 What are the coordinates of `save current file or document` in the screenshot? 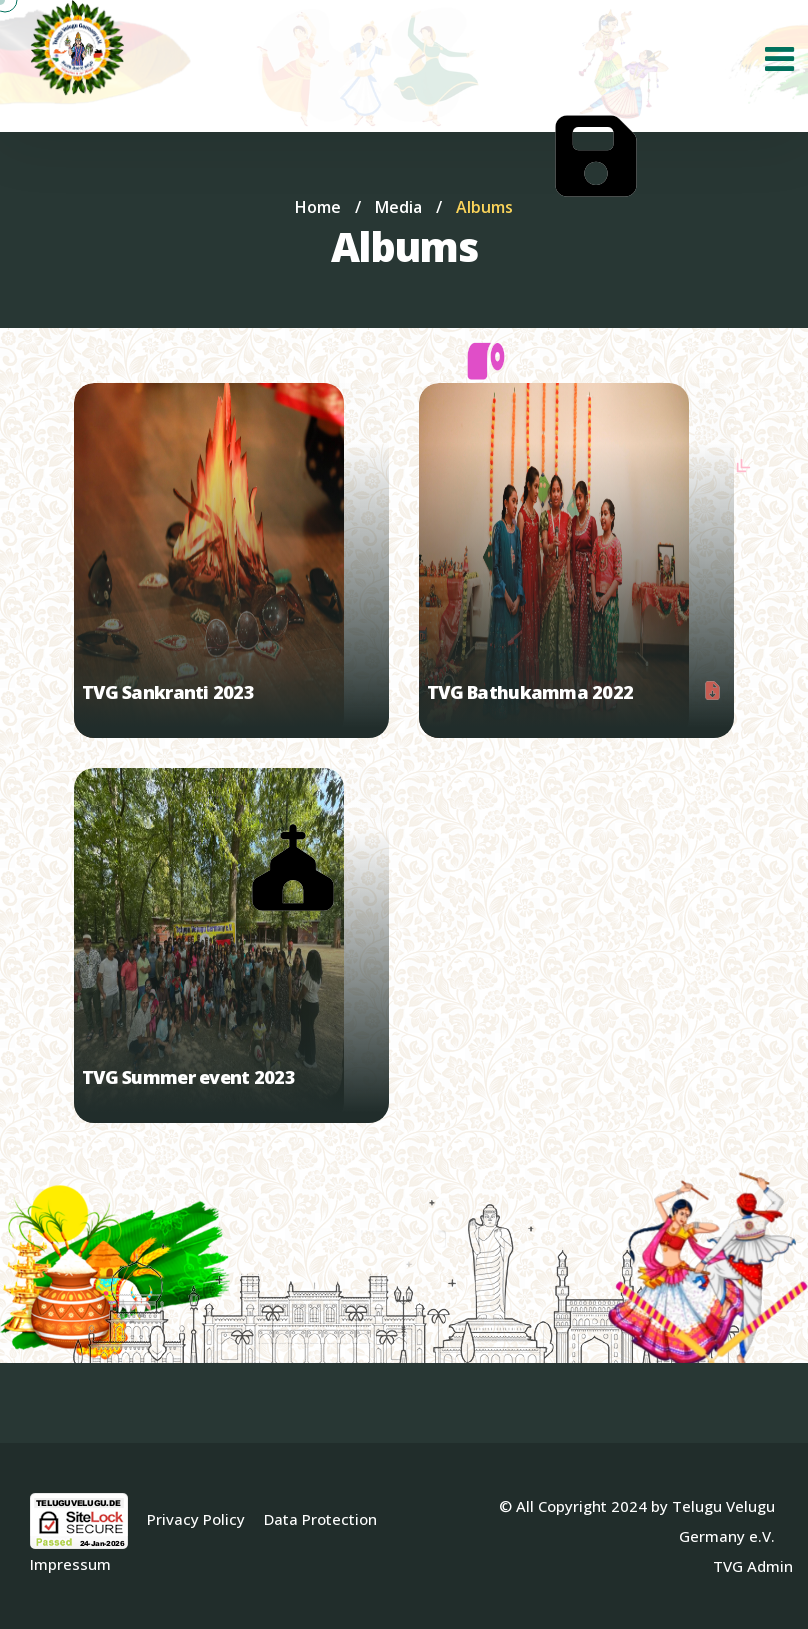 It's located at (596, 156).